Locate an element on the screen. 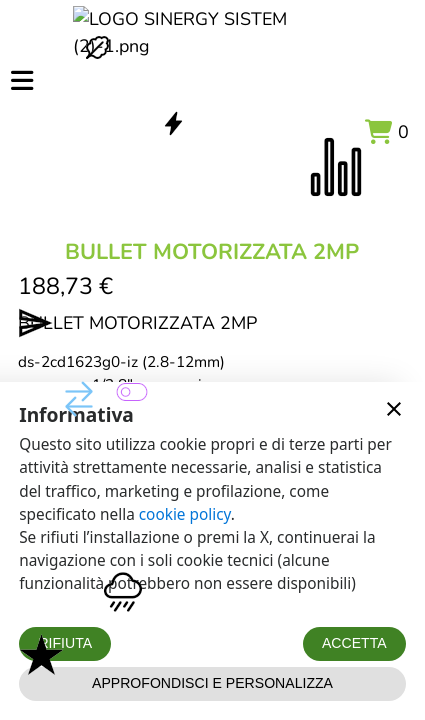  view vegetarian or plant-based options is located at coordinates (97, 47).